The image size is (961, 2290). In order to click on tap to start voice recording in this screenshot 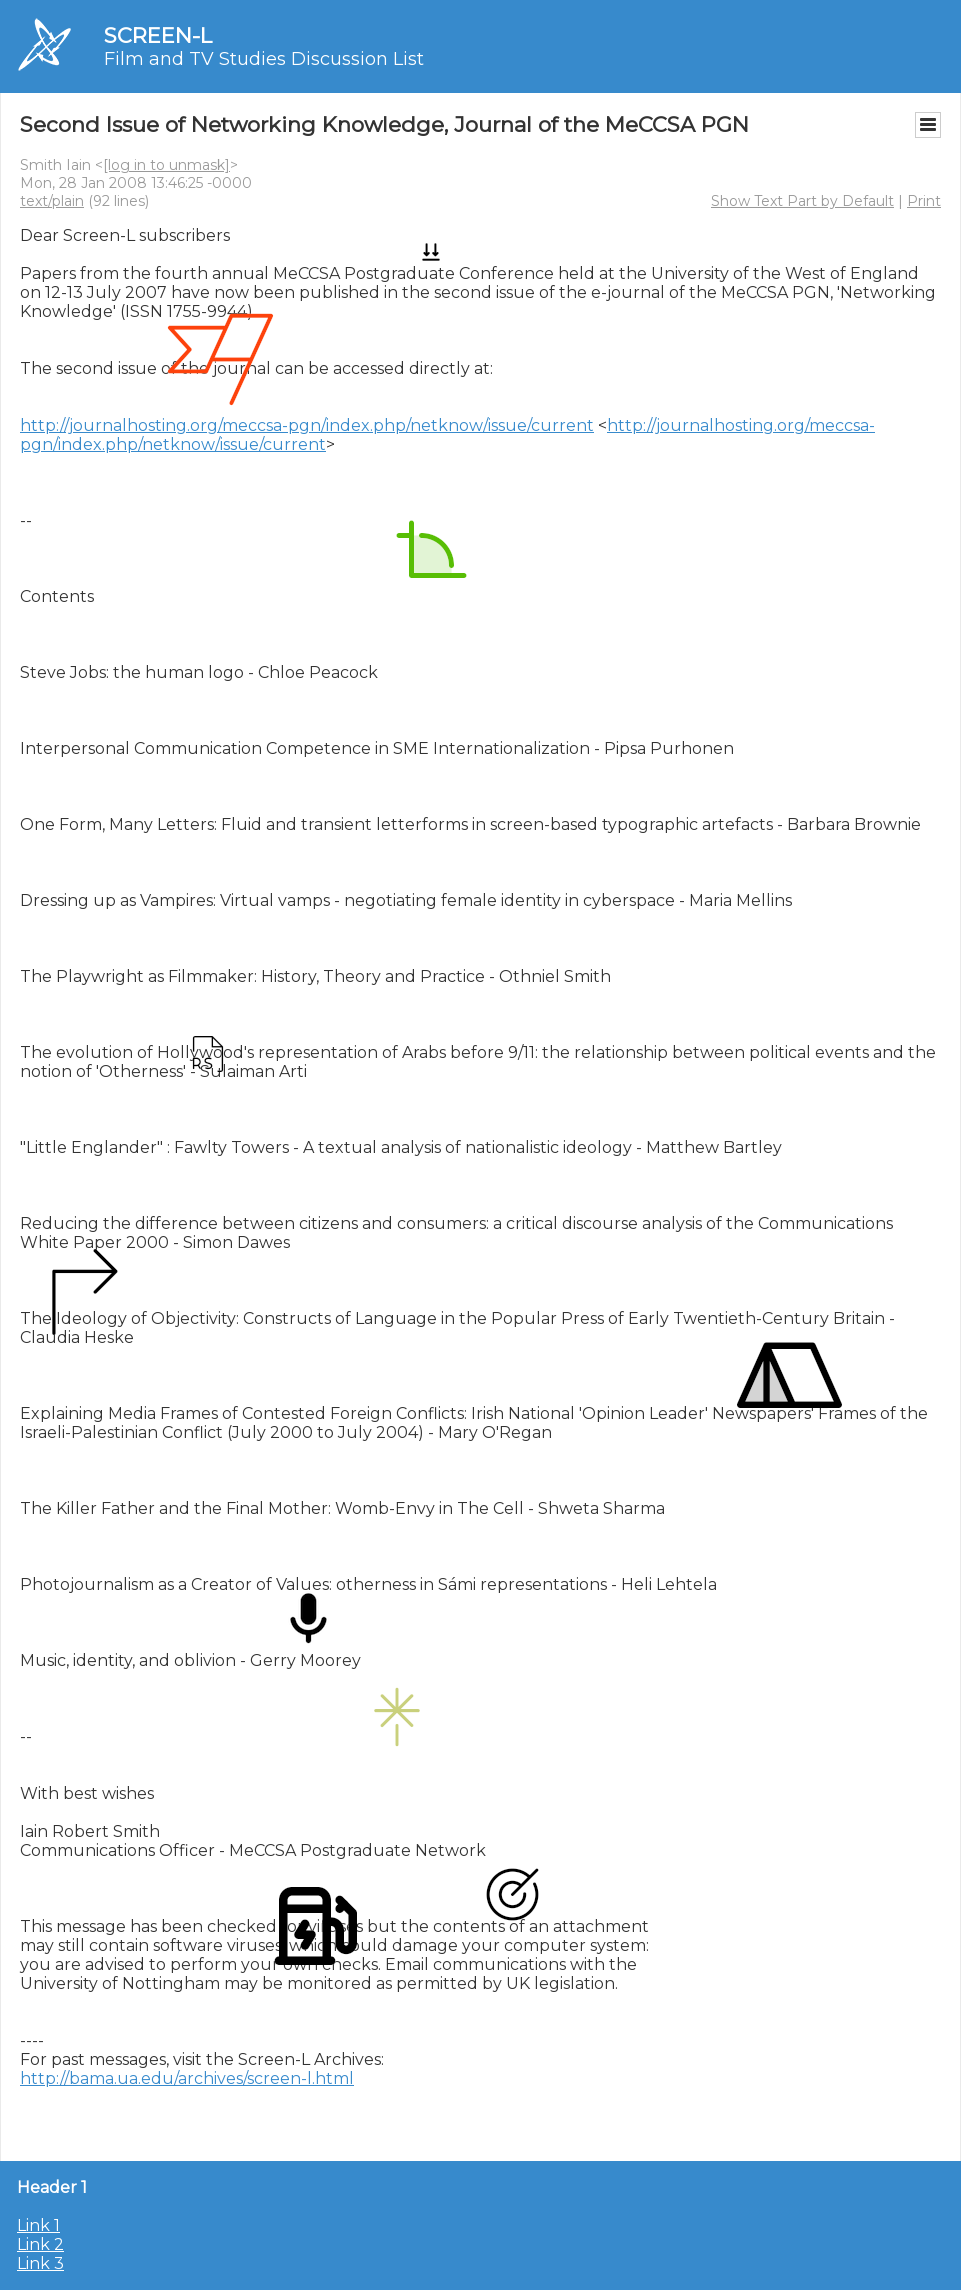, I will do `click(308, 1619)`.